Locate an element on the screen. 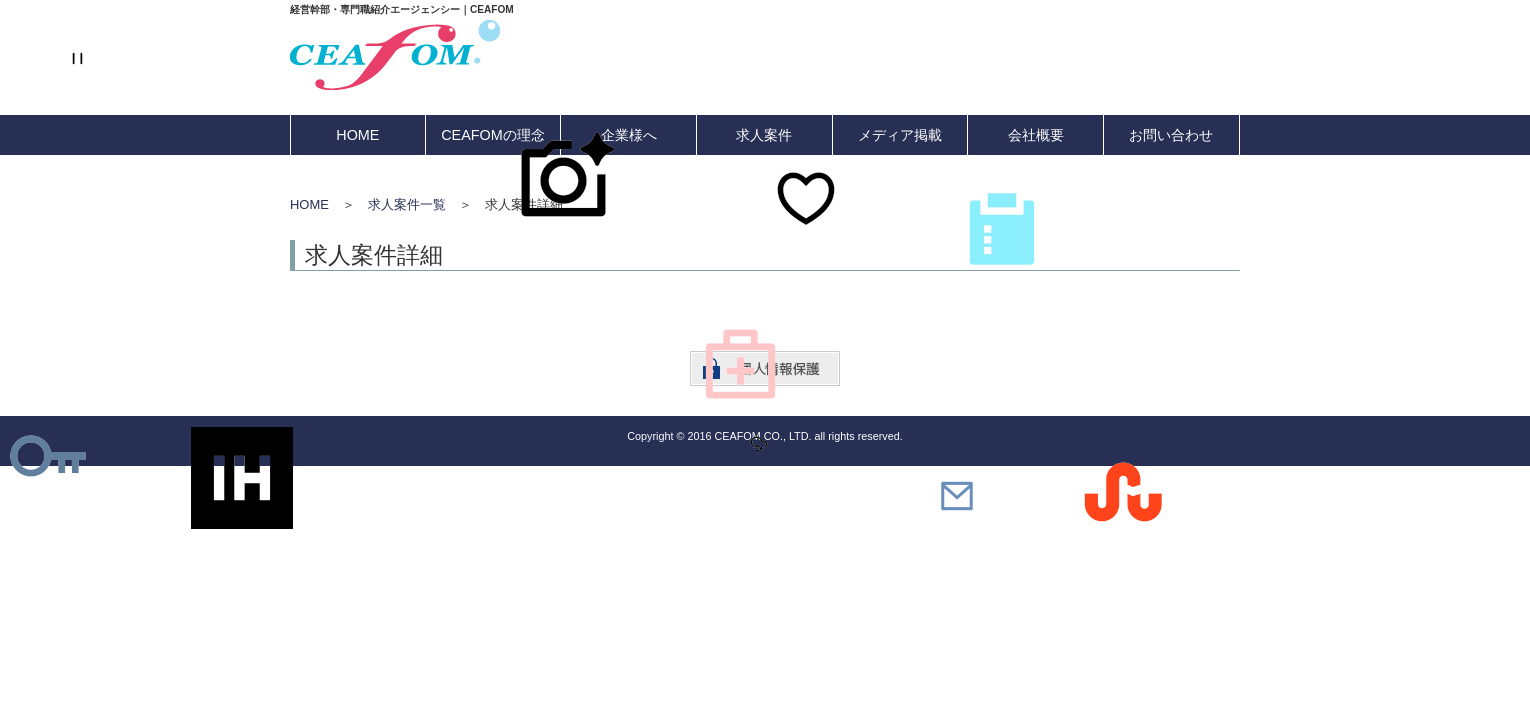  visit the Indie Hackers community is located at coordinates (242, 478).